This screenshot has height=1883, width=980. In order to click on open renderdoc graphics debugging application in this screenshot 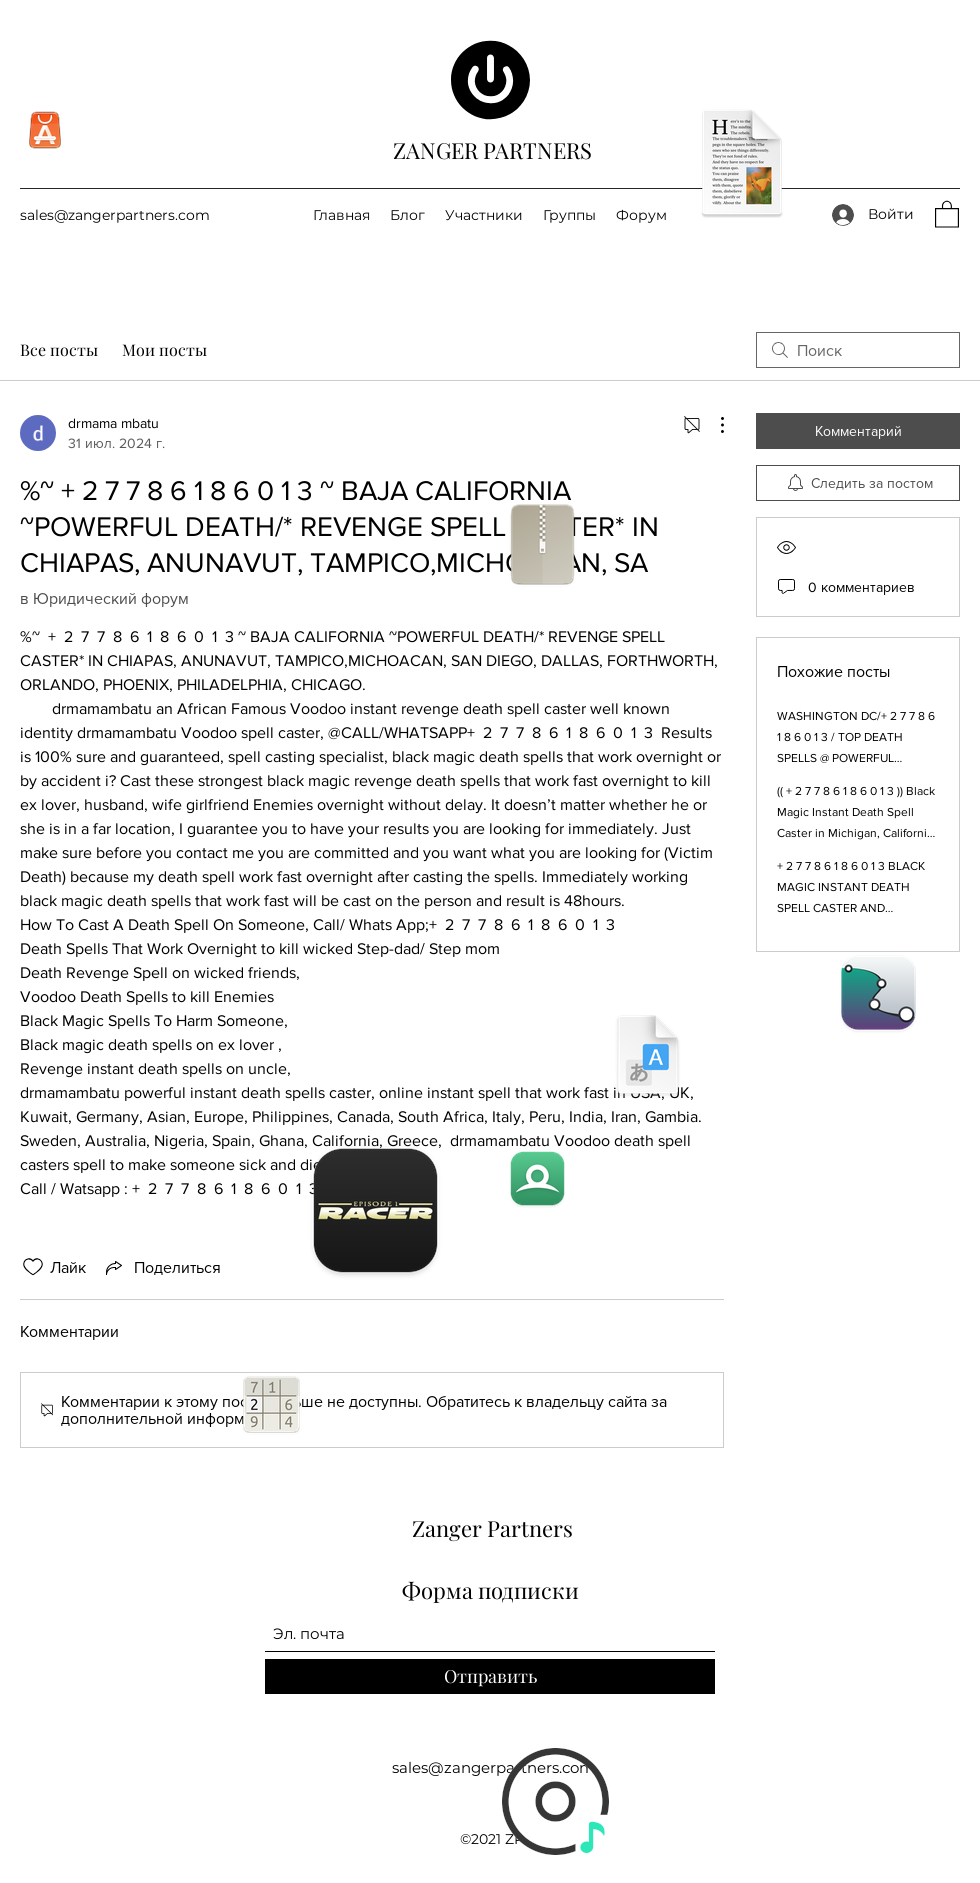, I will do `click(537, 1178)`.